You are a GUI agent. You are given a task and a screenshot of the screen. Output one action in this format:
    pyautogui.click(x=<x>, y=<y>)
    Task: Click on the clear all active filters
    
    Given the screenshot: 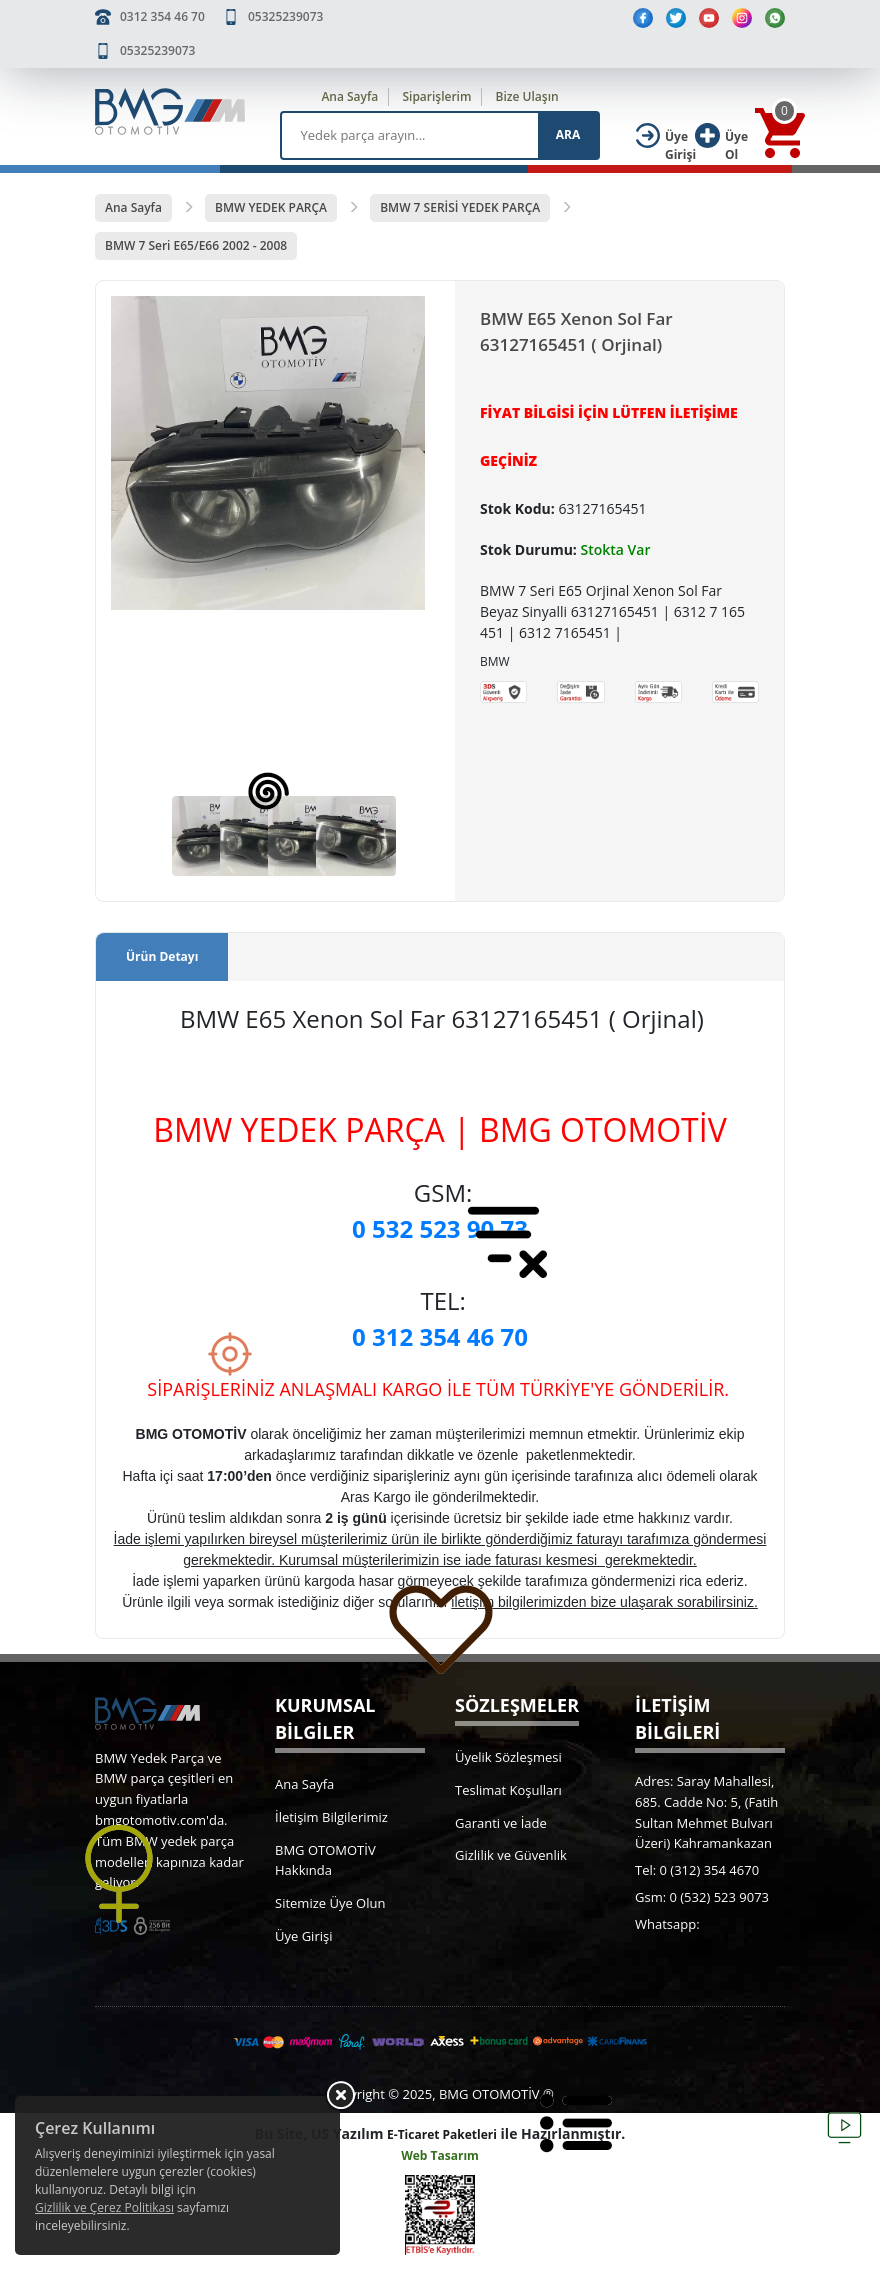 What is the action you would take?
    pyautogui.click(x=503, y=1234)
    